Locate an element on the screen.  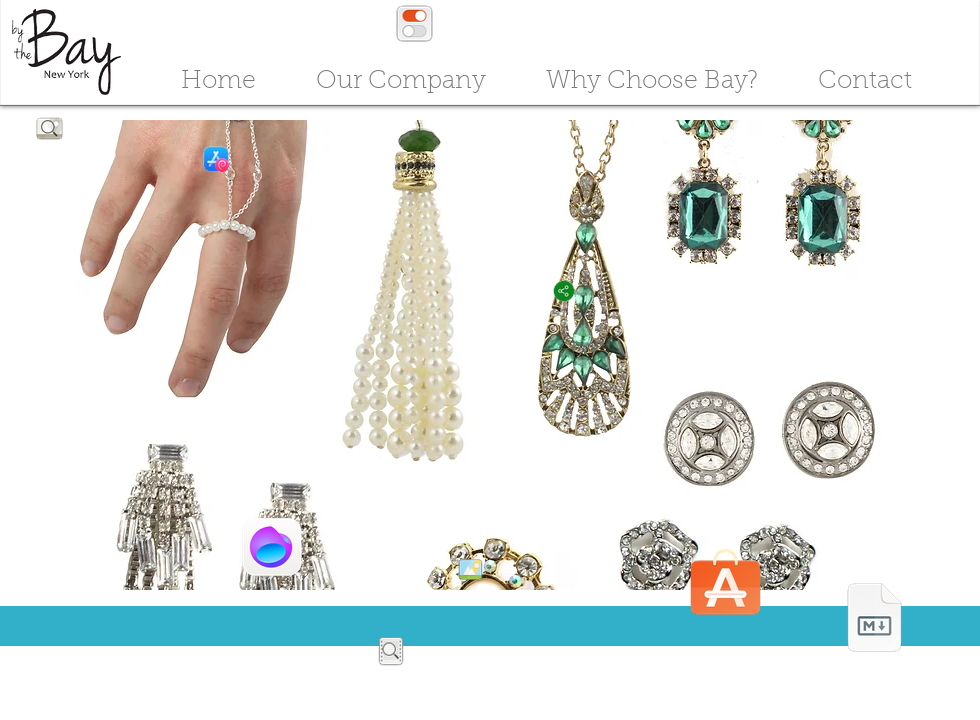
access sharing and network preferences is located at coordinates (564, 291).